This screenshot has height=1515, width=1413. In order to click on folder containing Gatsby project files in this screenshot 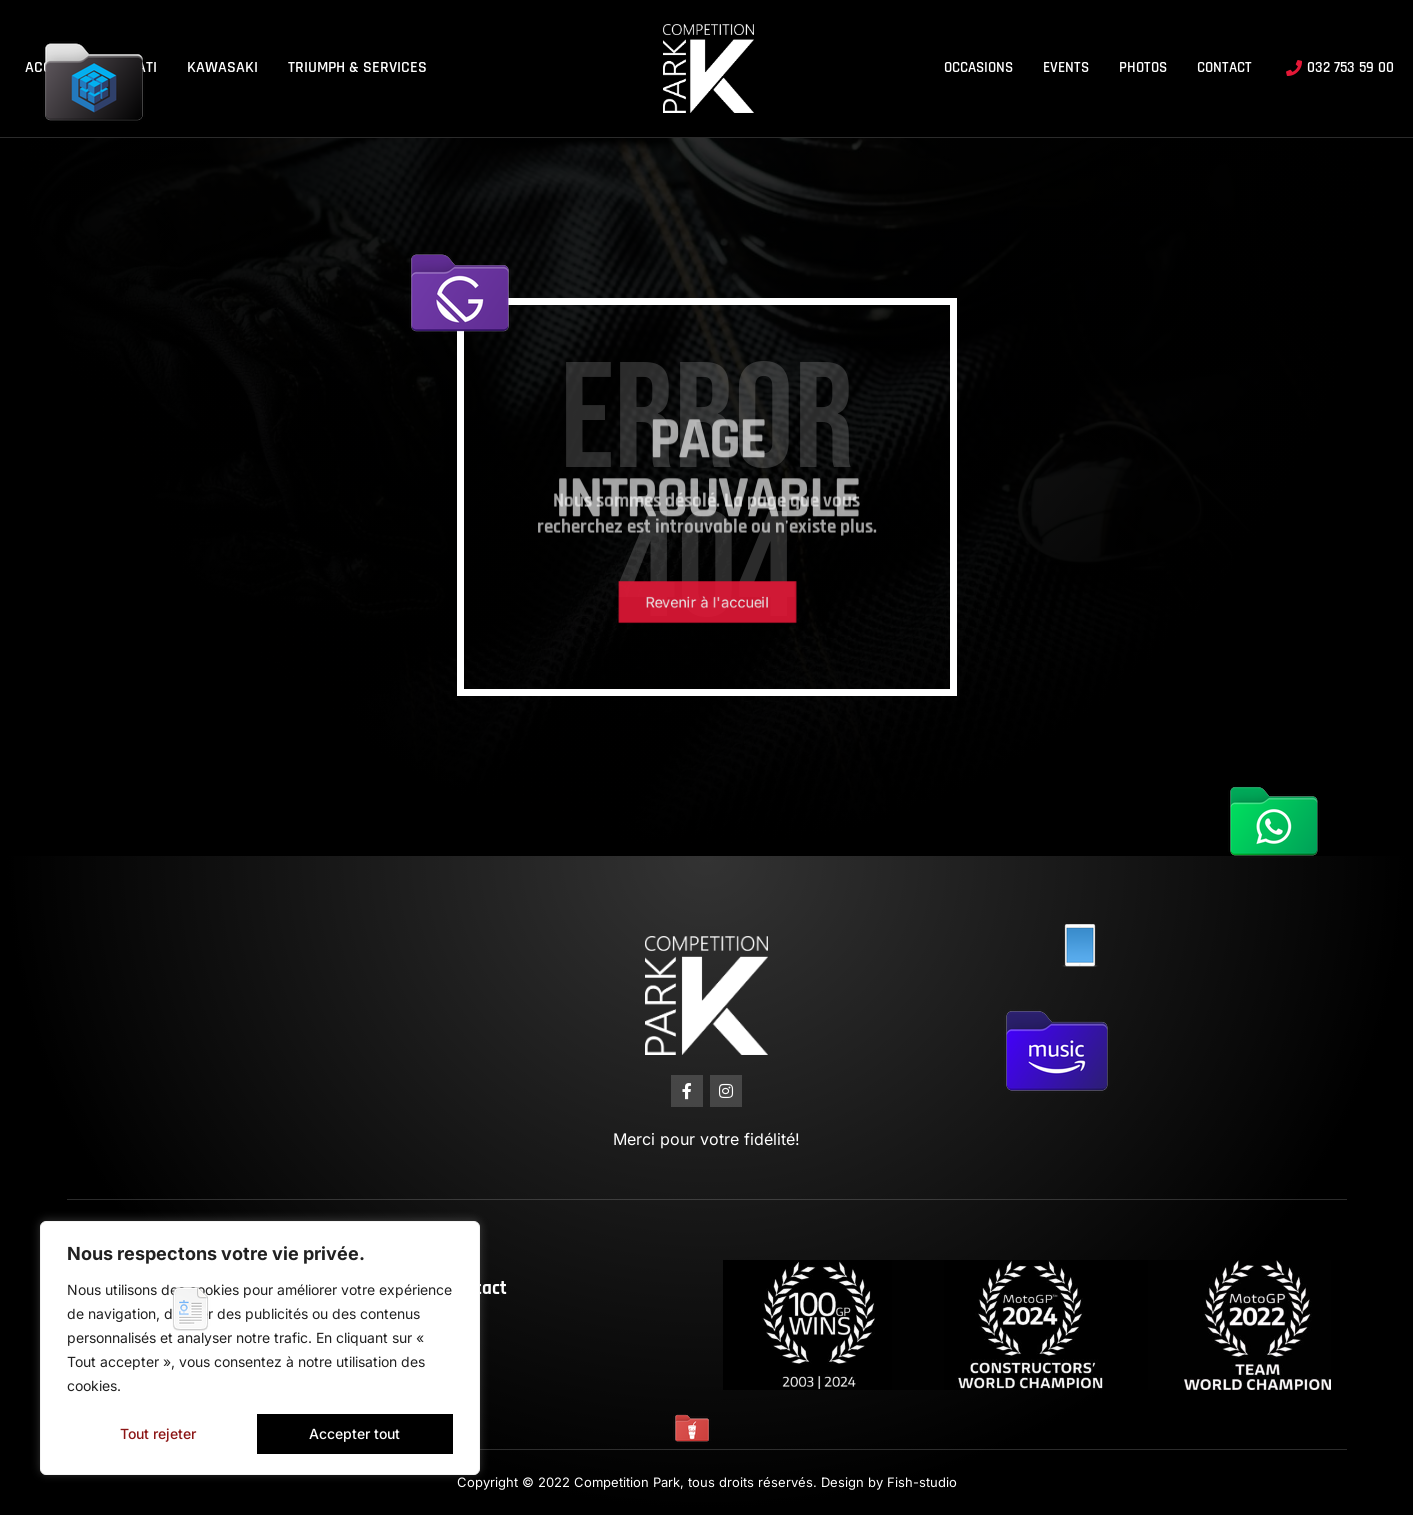, I will do `click(459, 295)`.